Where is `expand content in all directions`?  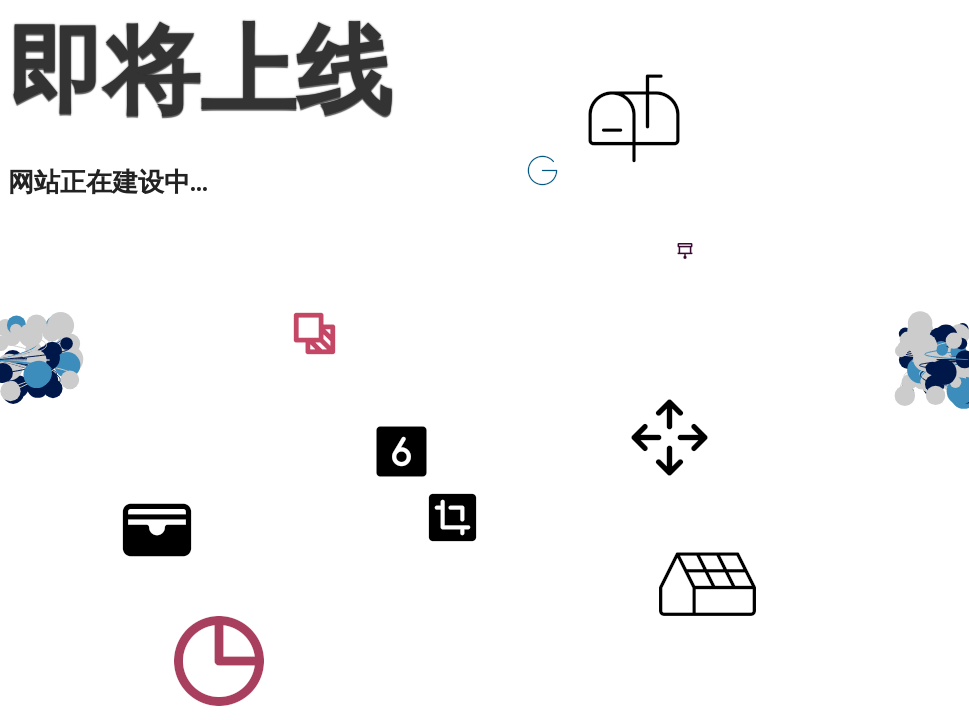
expand content in all directions is located at coordinates (669, 437).